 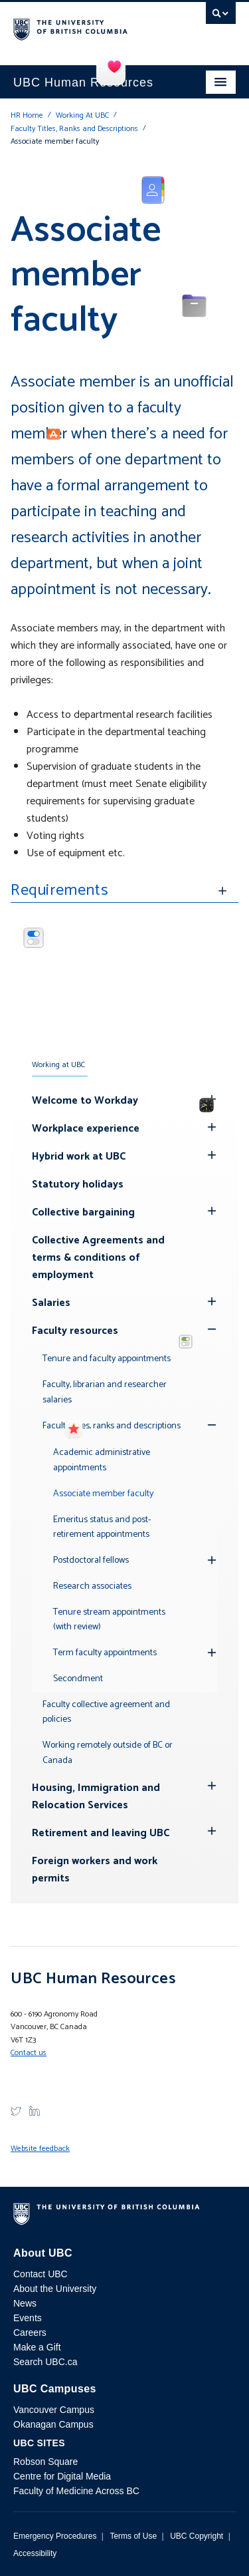 I want to click on open the Health app to view fitness and wellness data, so click(x=111, y=71).